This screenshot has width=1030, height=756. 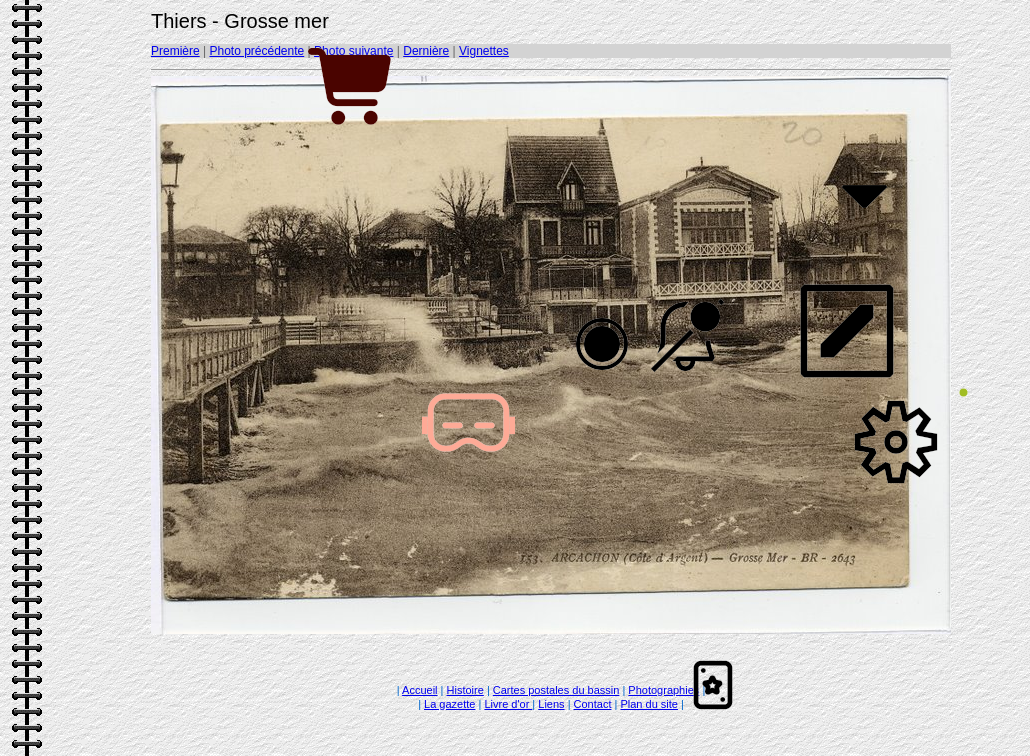 What do you see at coordinates (468, 422) in the screenshot?
I see `access virtual reality settings or features` at bounding box center [468, 422].